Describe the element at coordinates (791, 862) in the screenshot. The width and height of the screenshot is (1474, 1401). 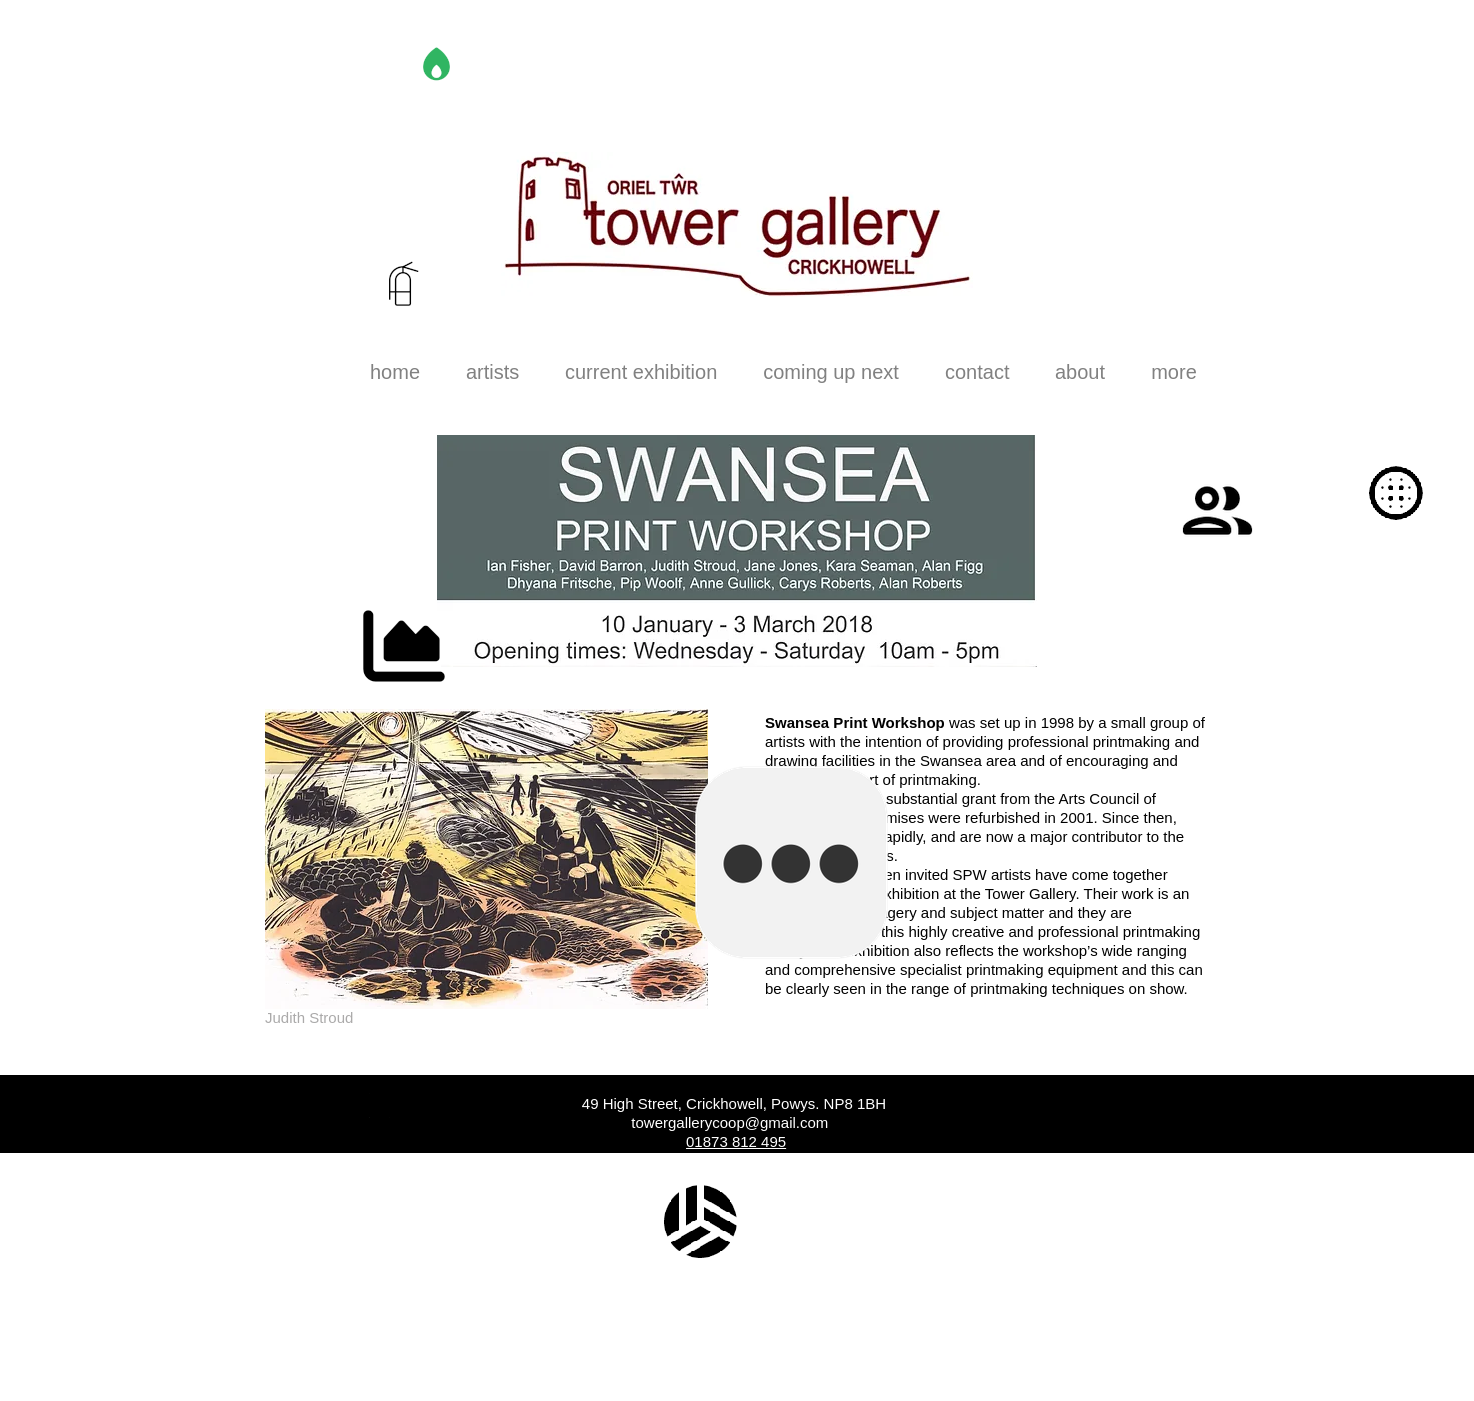
I see `view other applications or categories` at that location.